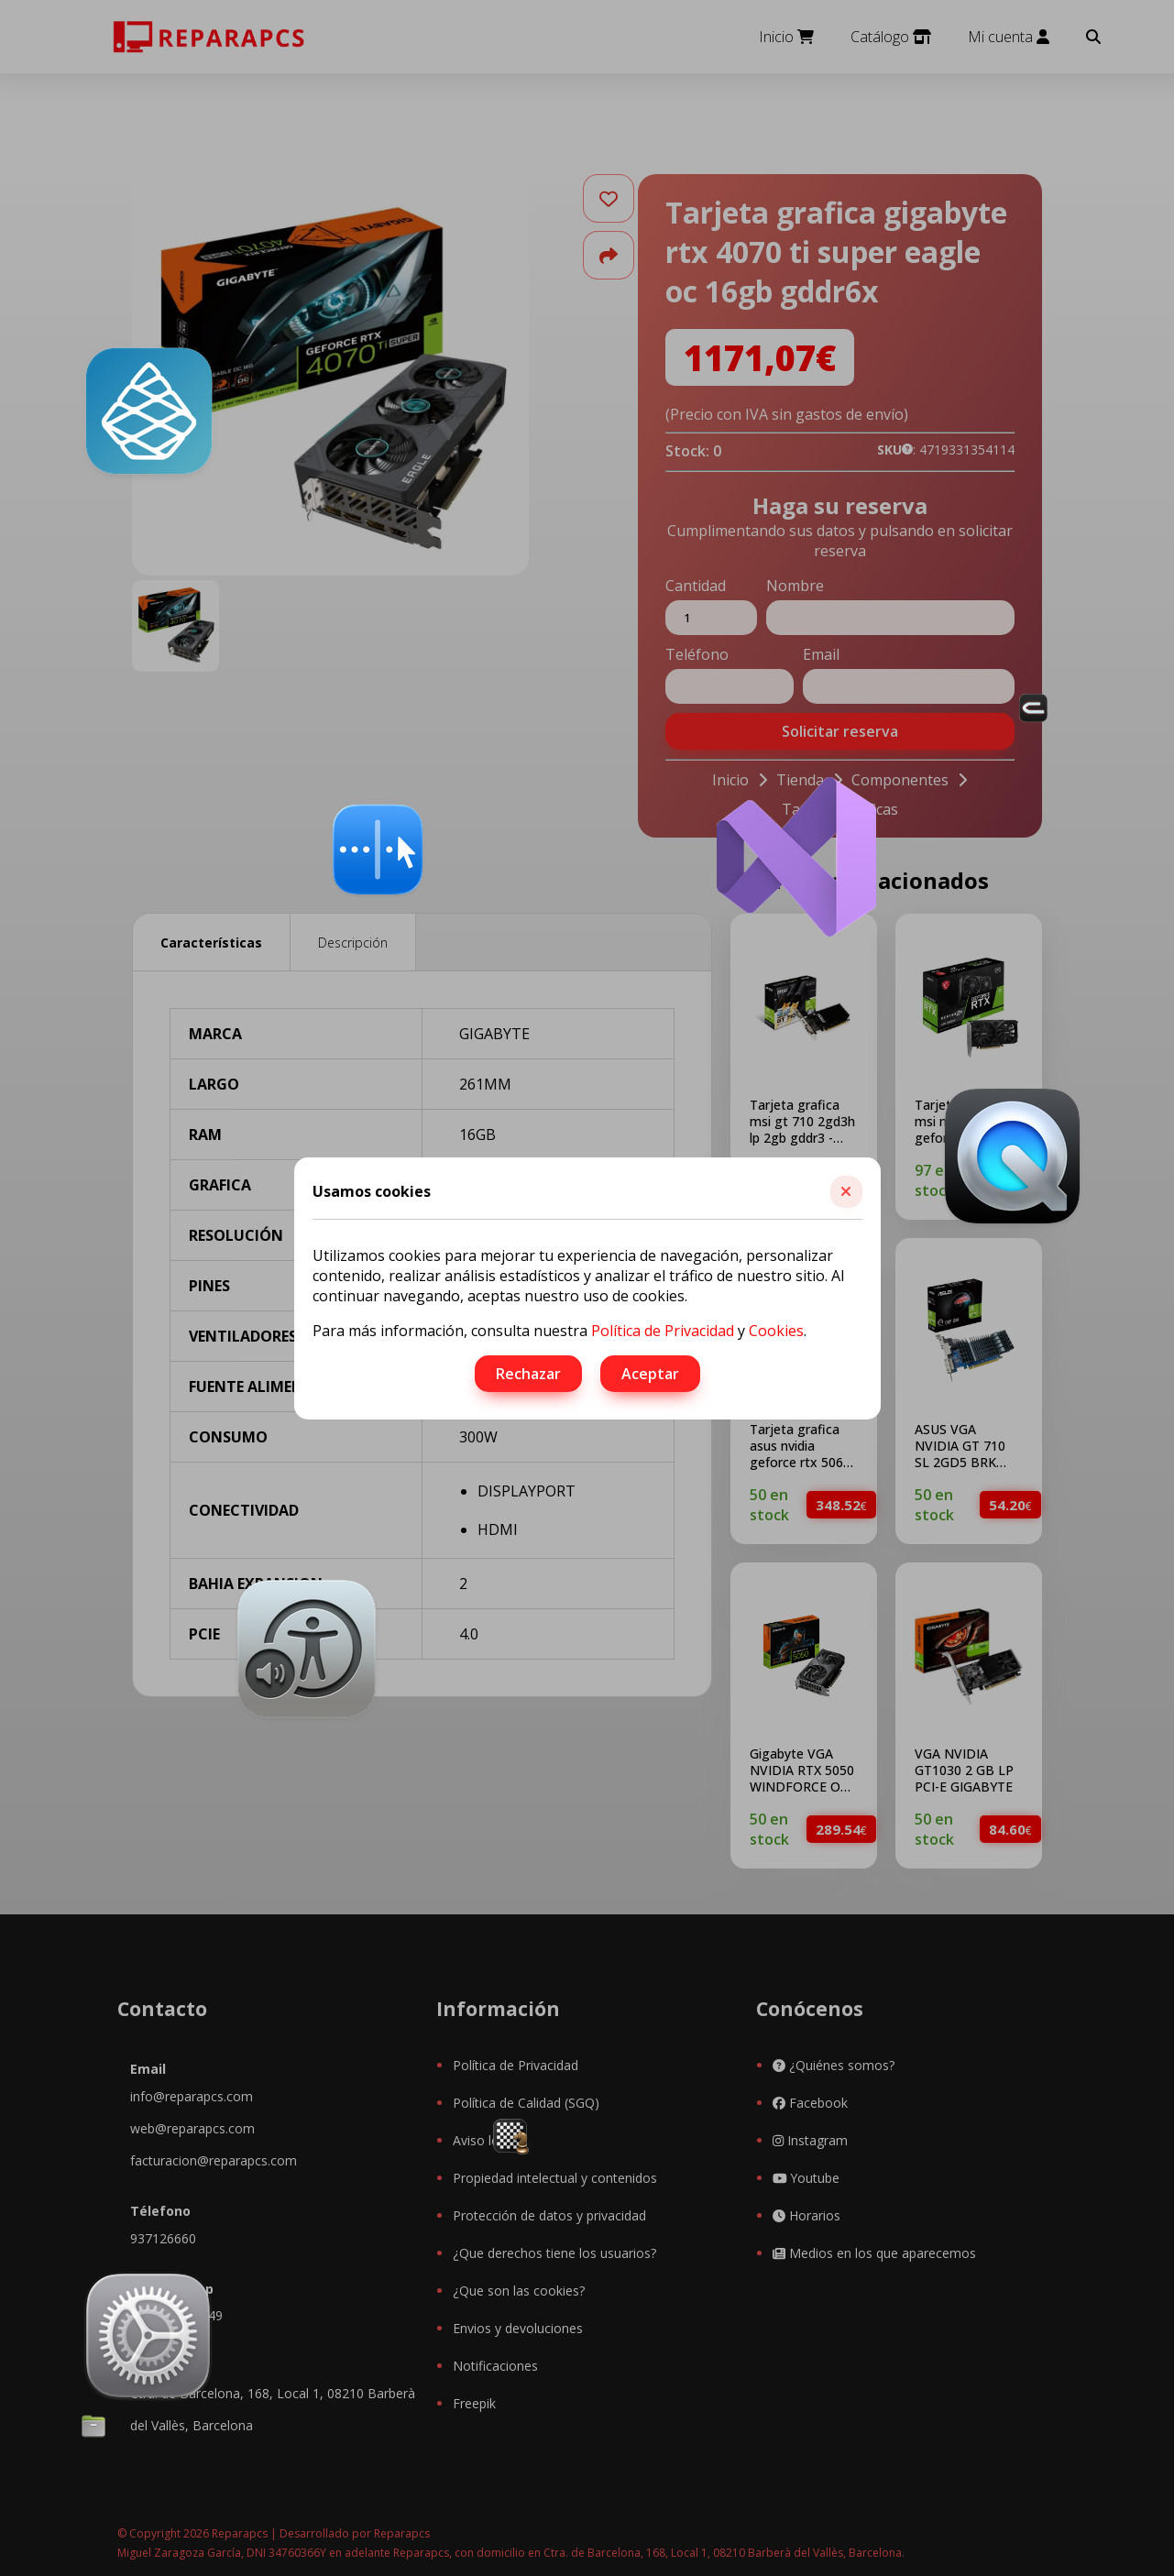  What do you see at coordinates (796, 857) in the screenshot?
I see `open Visual Studio` at bounding box center [796, 857].